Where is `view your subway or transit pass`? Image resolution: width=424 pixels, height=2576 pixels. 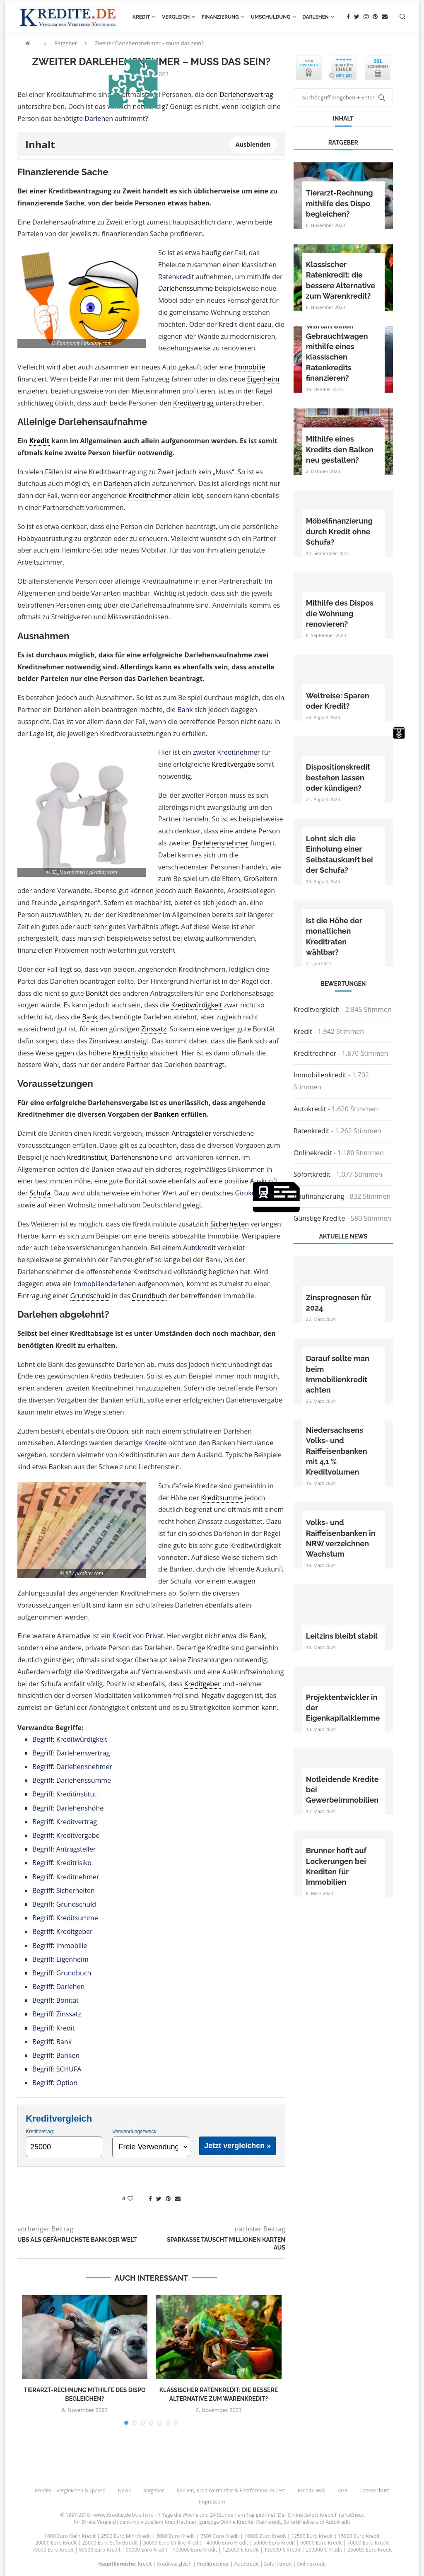 view your subway or transit pass is located at coordinates (276, 1197).